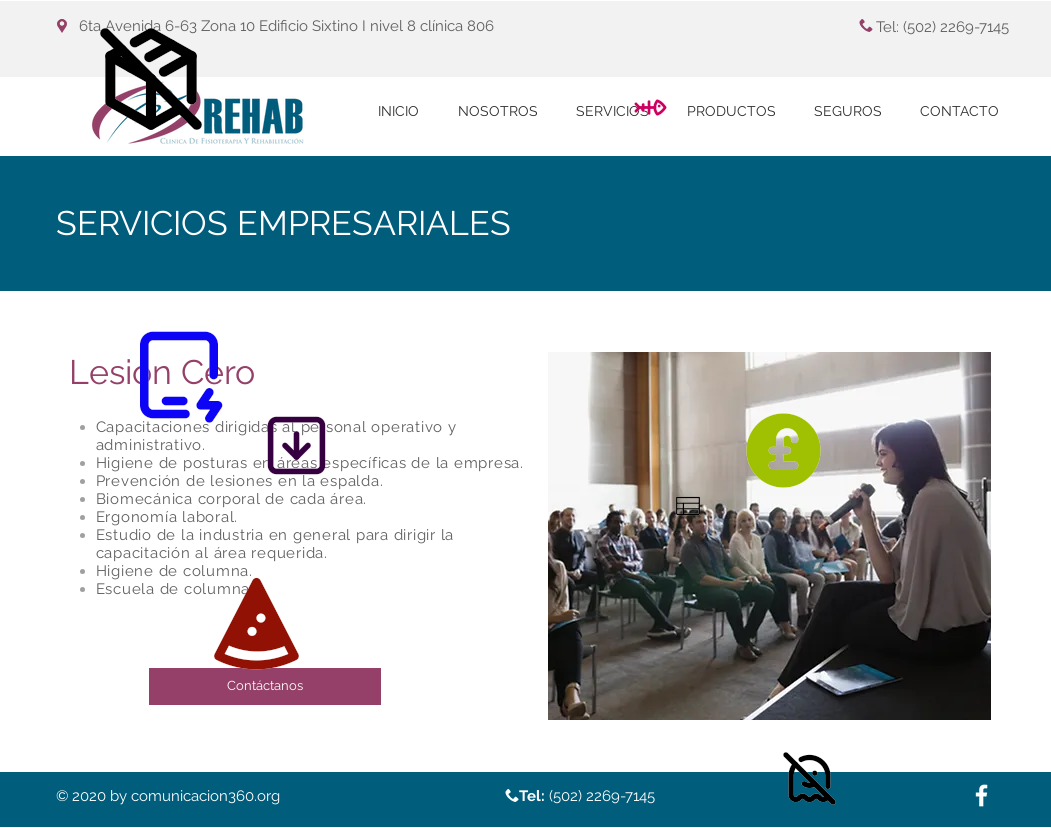 The height and width of the screenshot is (828, 1051). What do you see at coordinates (296, 445) in the screenshot?
I see `download file or content` at bounding box center [296, 445].